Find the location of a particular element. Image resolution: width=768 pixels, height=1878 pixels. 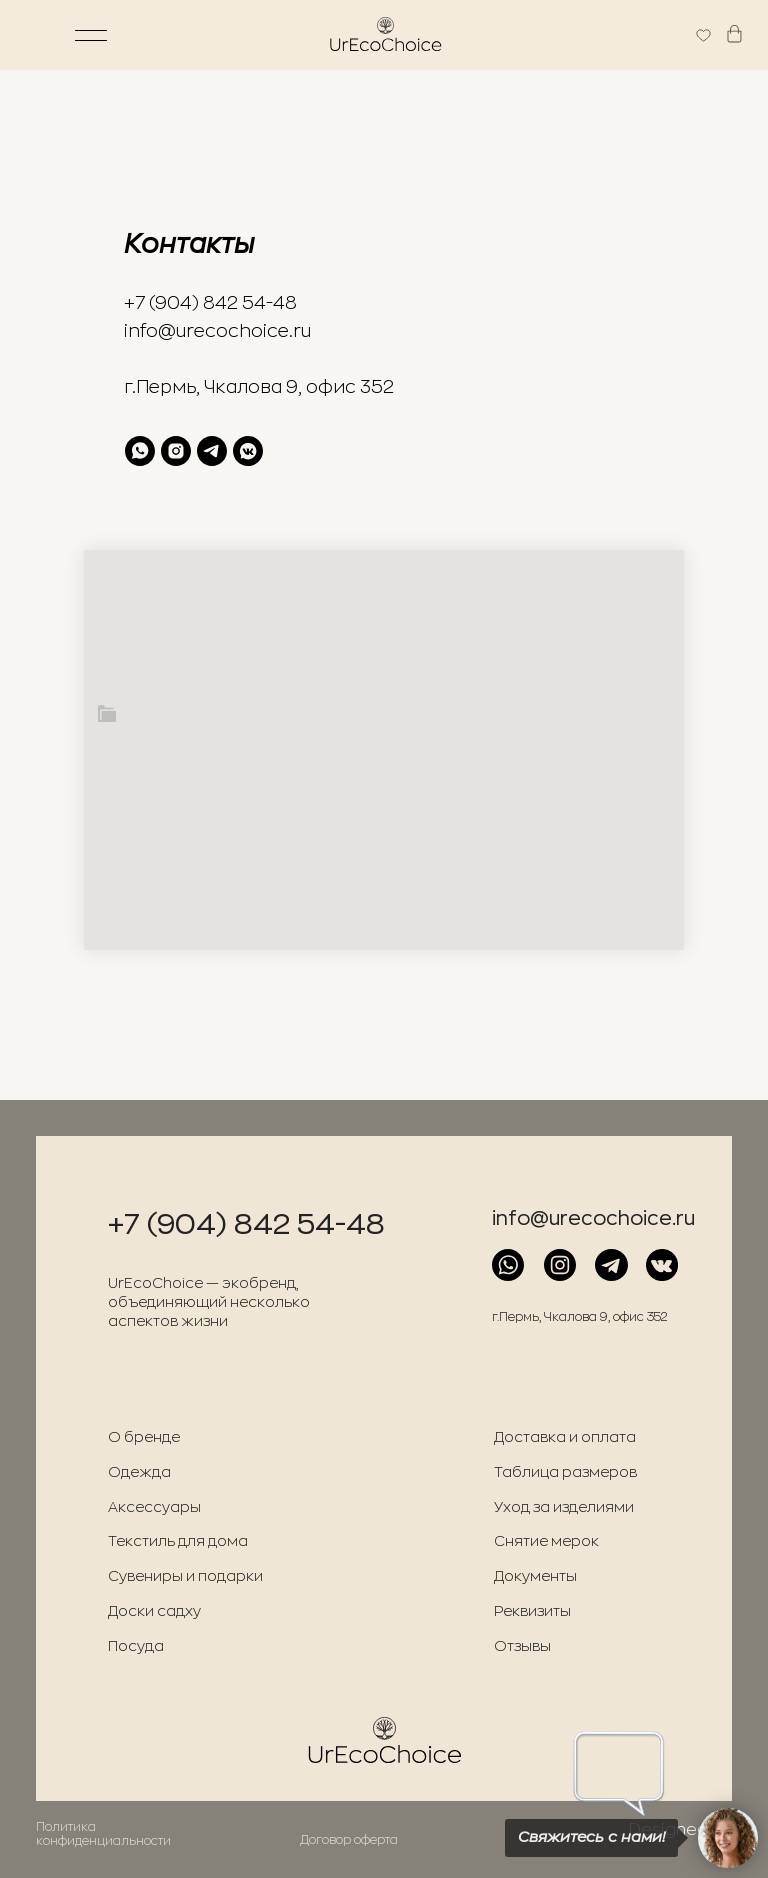

set status to invisible or appear offline is located at coordinates (619, 1773).